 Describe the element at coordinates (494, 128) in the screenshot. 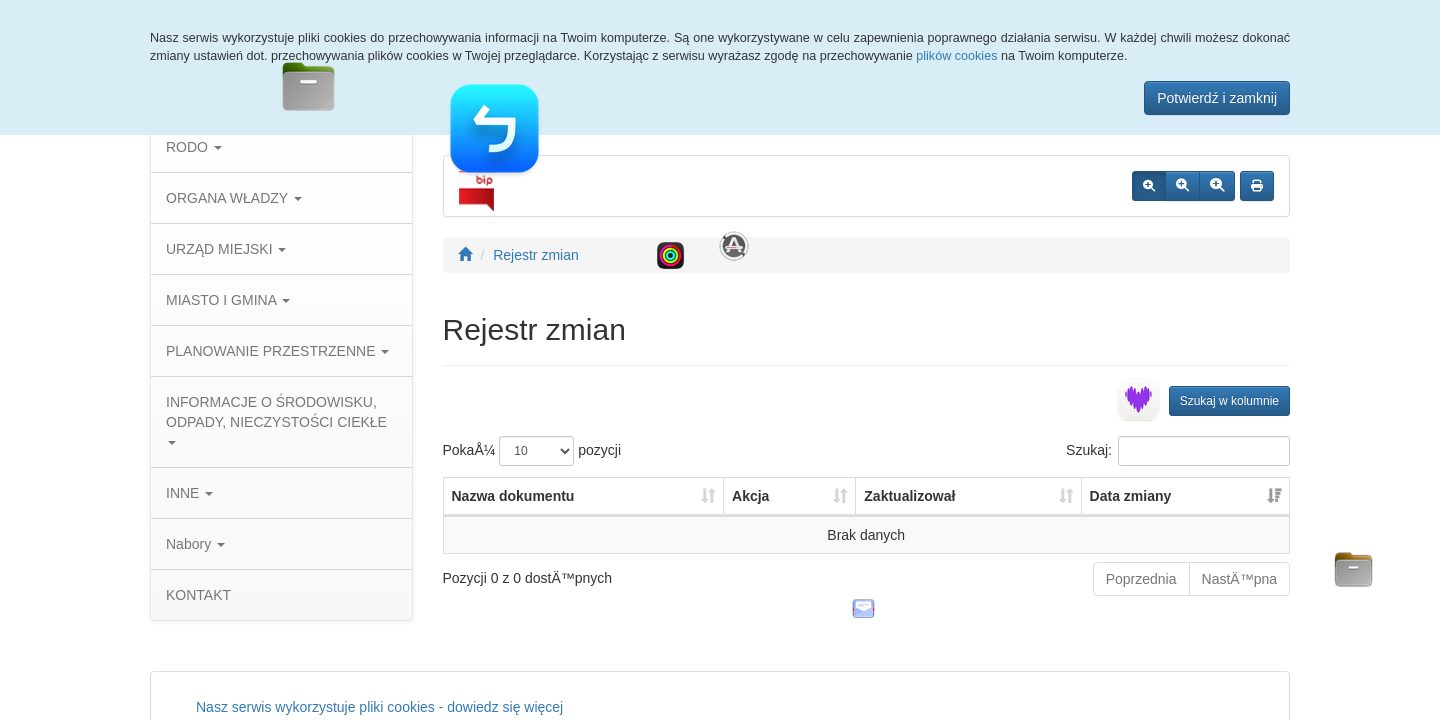

I see `open ibus bopomofo input method app` at that location.